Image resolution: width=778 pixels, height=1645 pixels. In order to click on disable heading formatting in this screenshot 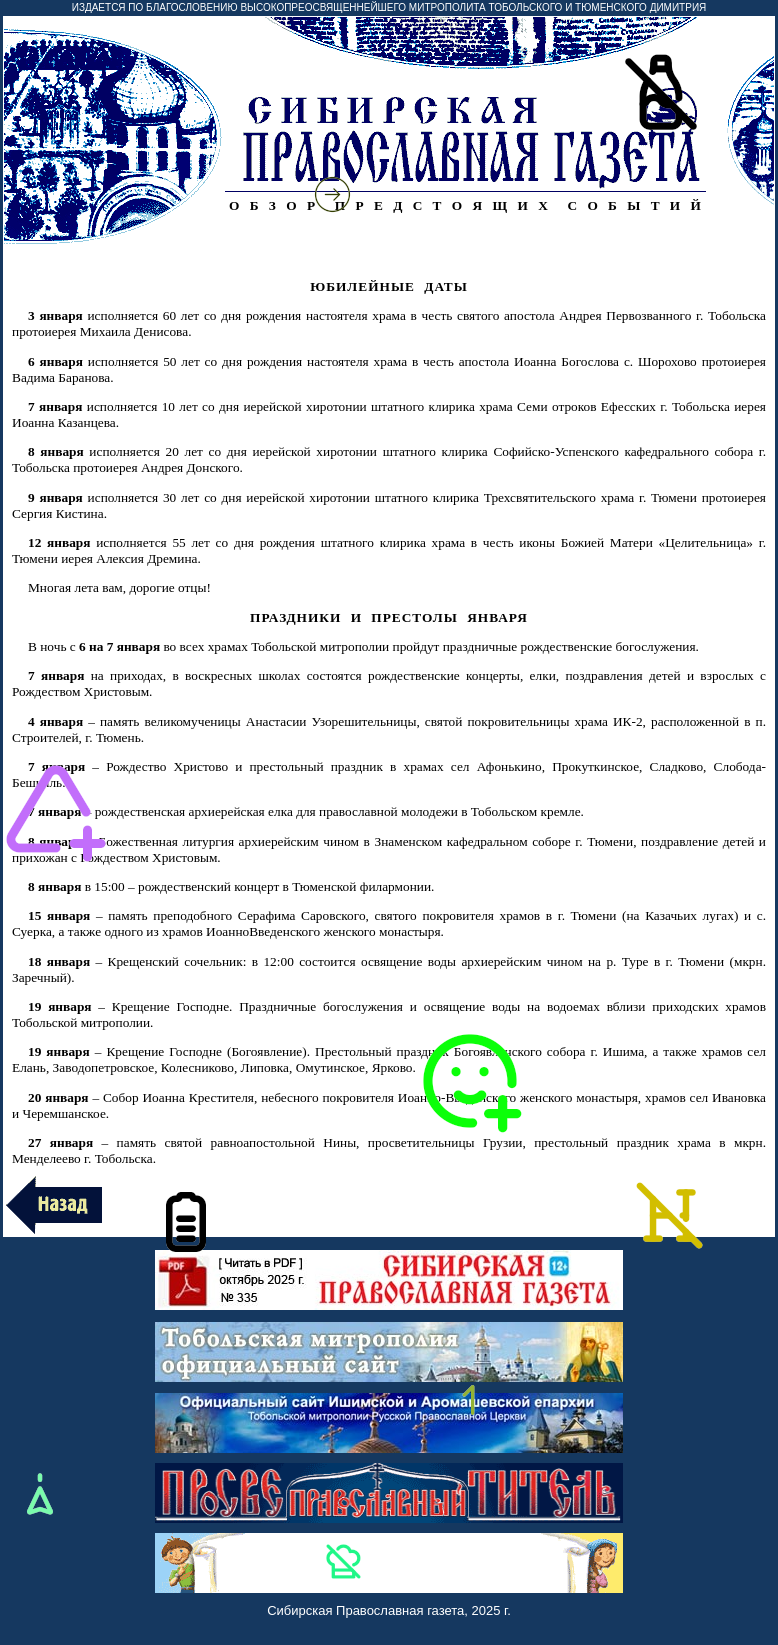, I will do `click(669, 1215)`.